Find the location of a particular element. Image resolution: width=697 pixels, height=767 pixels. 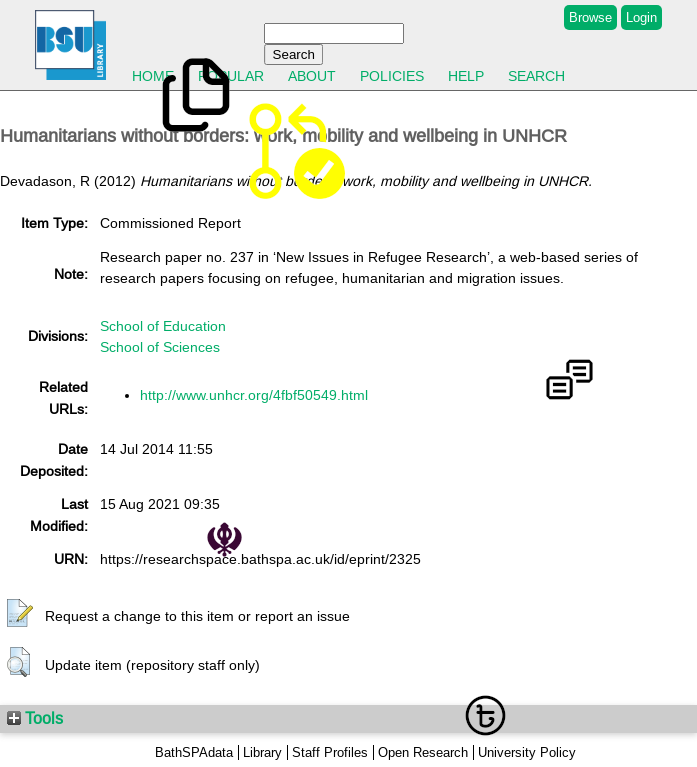

view amount in bangladeshi taka is located at coordinates (485, 715).